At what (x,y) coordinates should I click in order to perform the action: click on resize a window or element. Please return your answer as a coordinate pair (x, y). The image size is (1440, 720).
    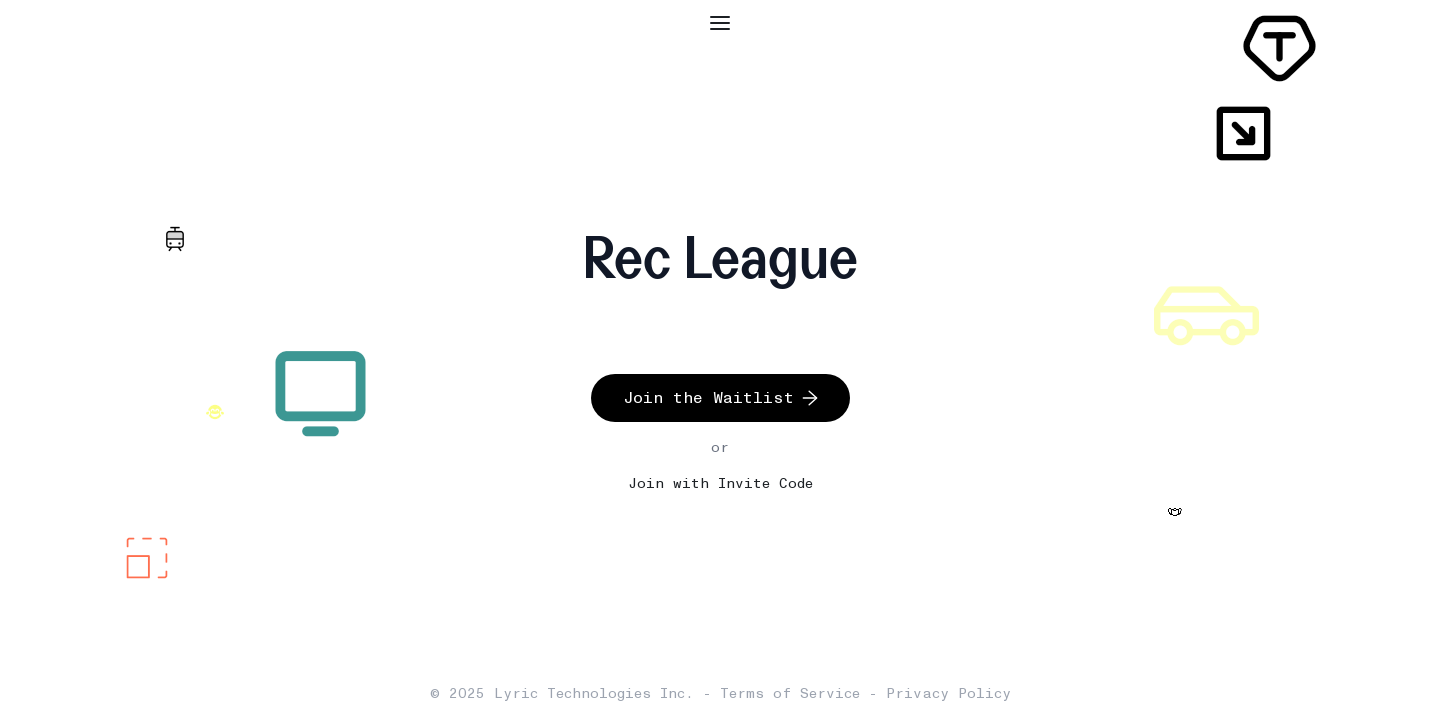
    Looking at the image, I should click on (147, 558).